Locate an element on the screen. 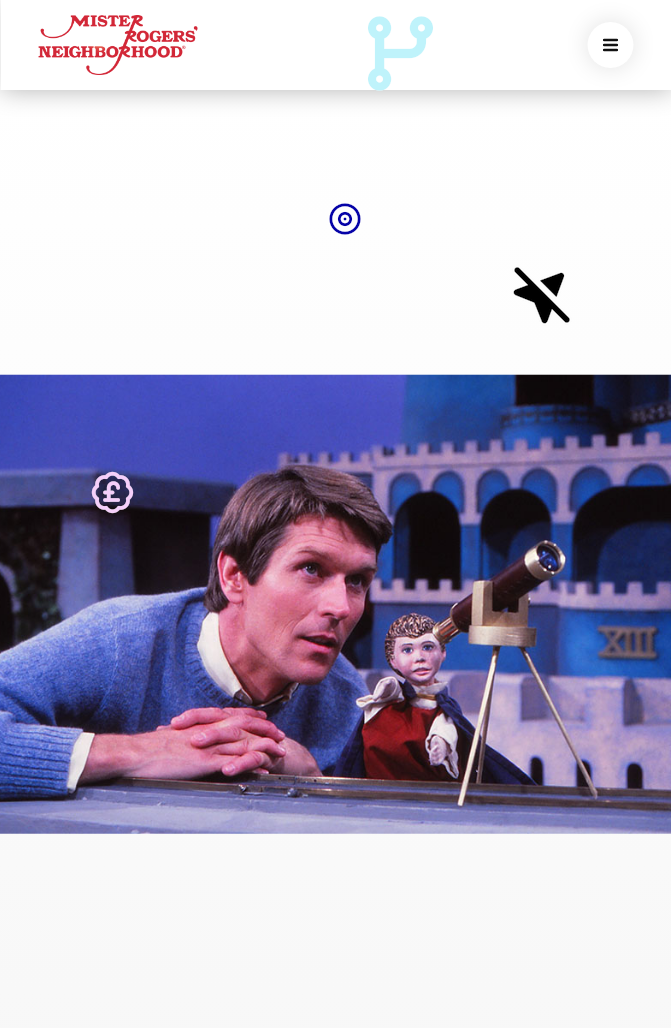  play or access music library is located at coordinates (345, 219).